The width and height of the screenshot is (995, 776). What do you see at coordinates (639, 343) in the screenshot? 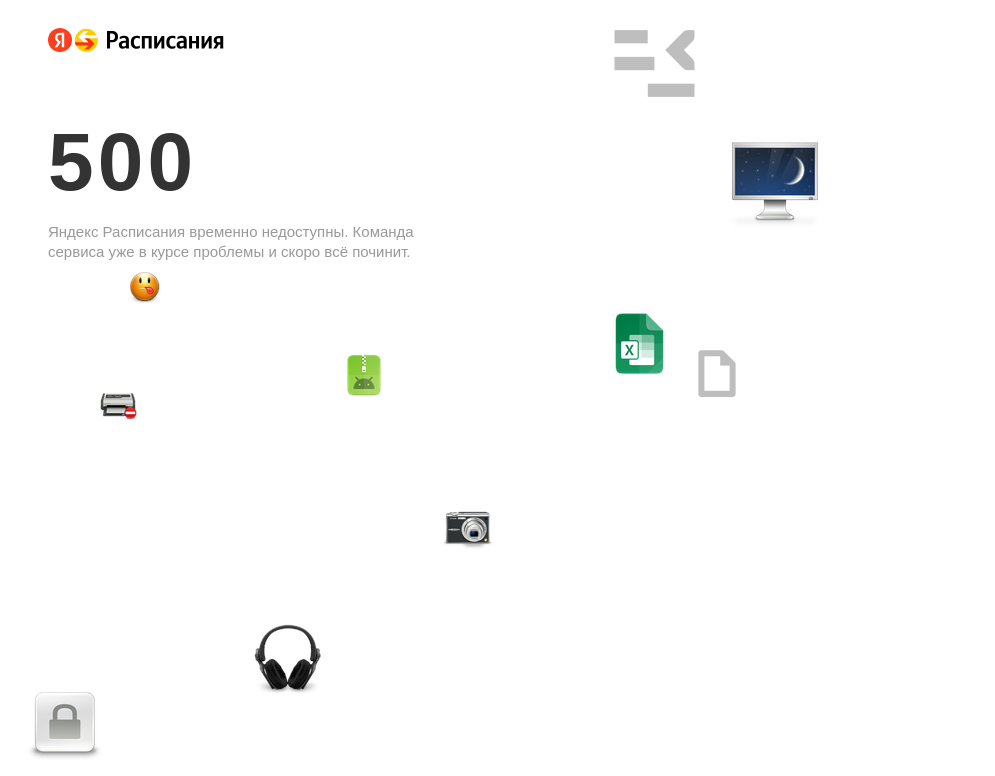
I see `open microsoft excel spreadsheet file` at bounding box center [639, 343].